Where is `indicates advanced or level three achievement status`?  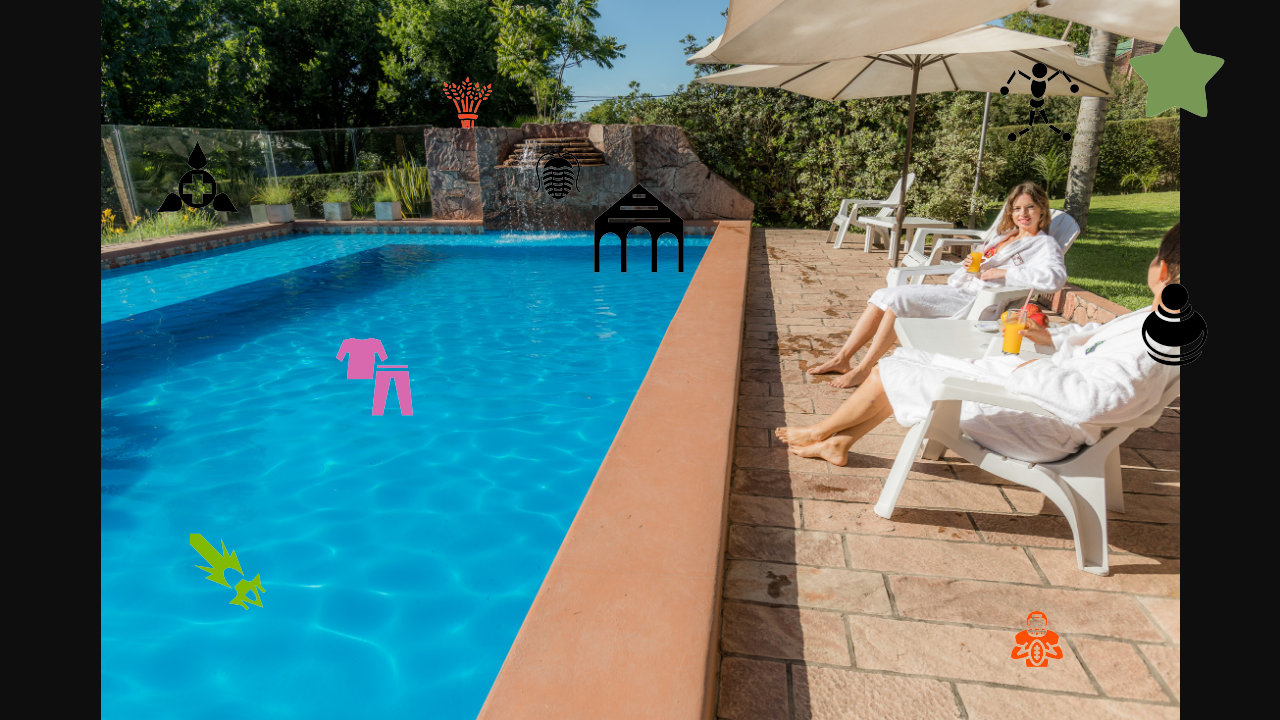 indicates advanced or level three achievement status is located at coordinates (197, 176).